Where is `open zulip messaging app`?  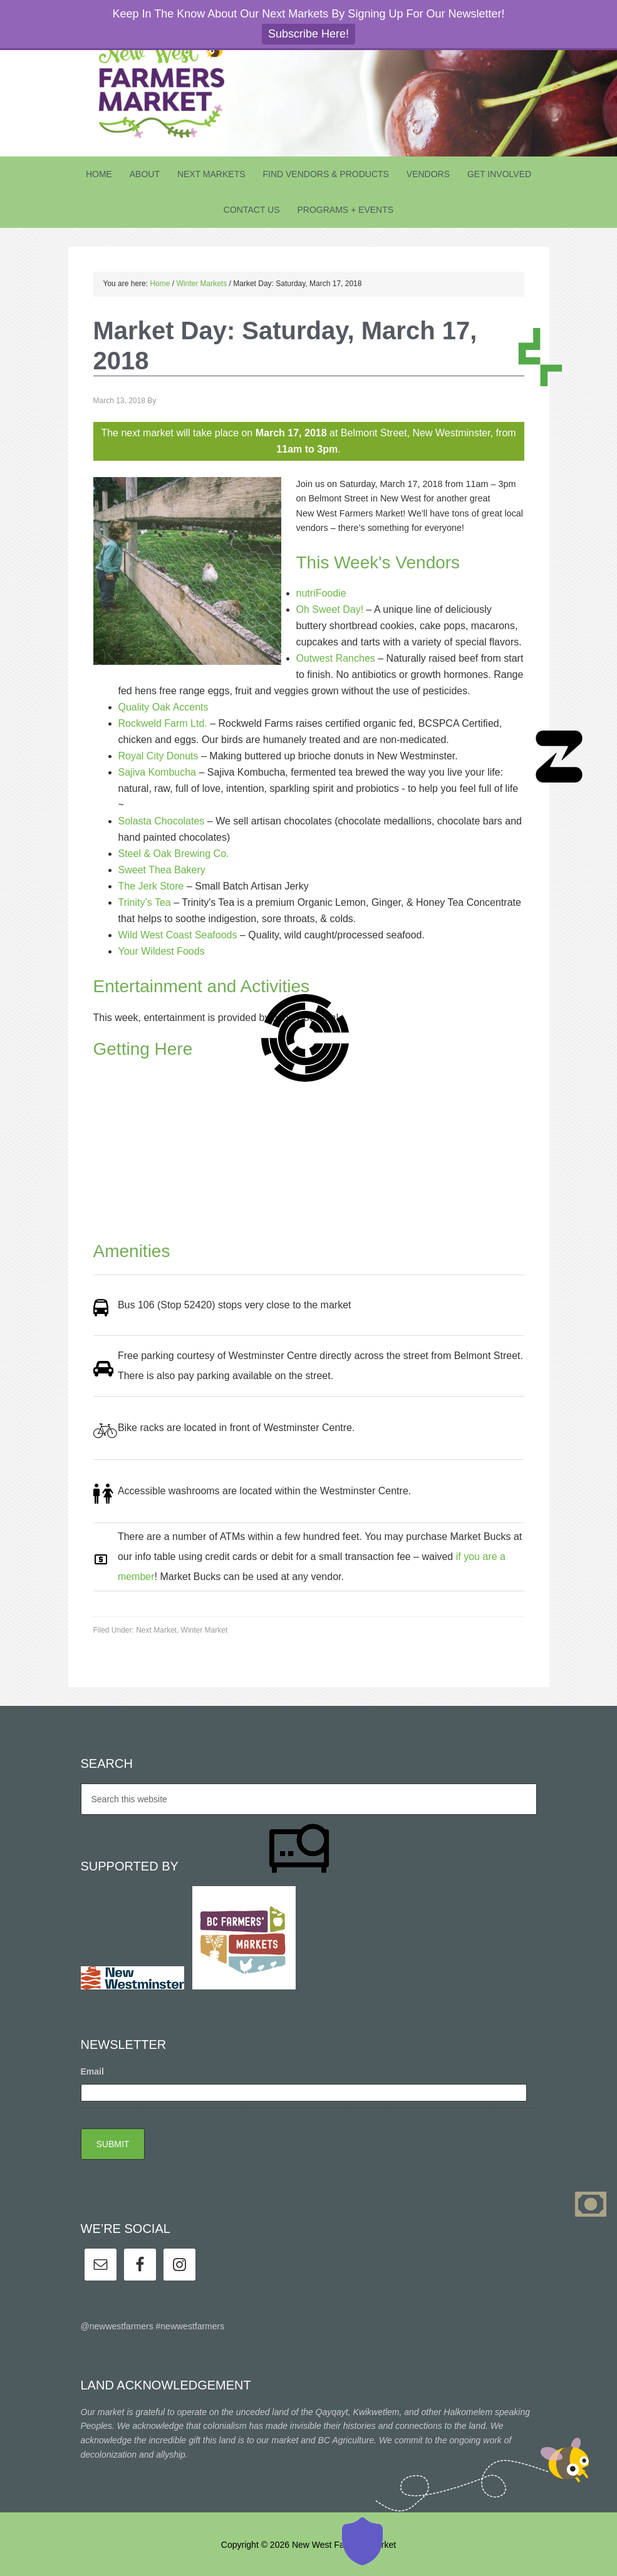 open zulip messaging app is located at coordinates (559, 756).